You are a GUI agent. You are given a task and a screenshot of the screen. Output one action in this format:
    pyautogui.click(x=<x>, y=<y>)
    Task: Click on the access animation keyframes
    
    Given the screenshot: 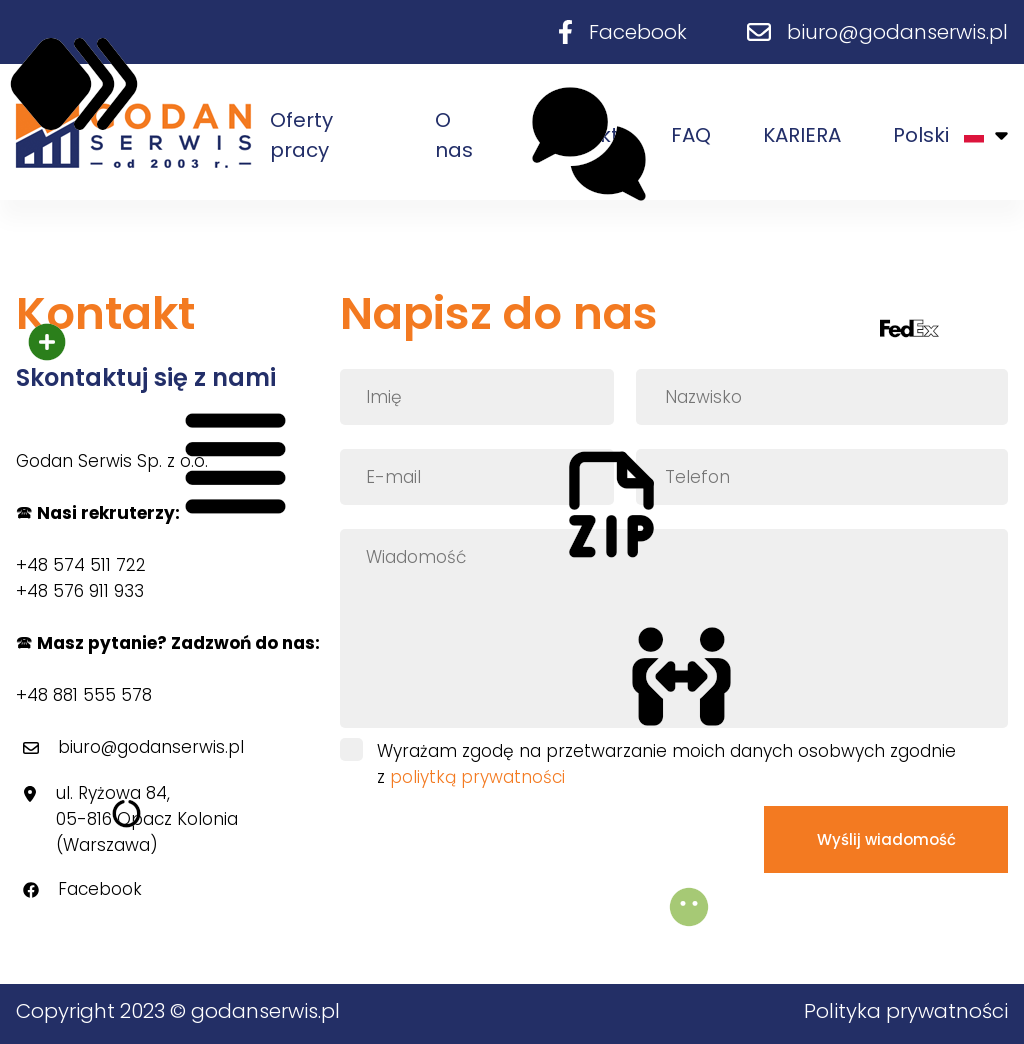 What is the action you would take?
    pyautogui.click(x=74, y=84)
    